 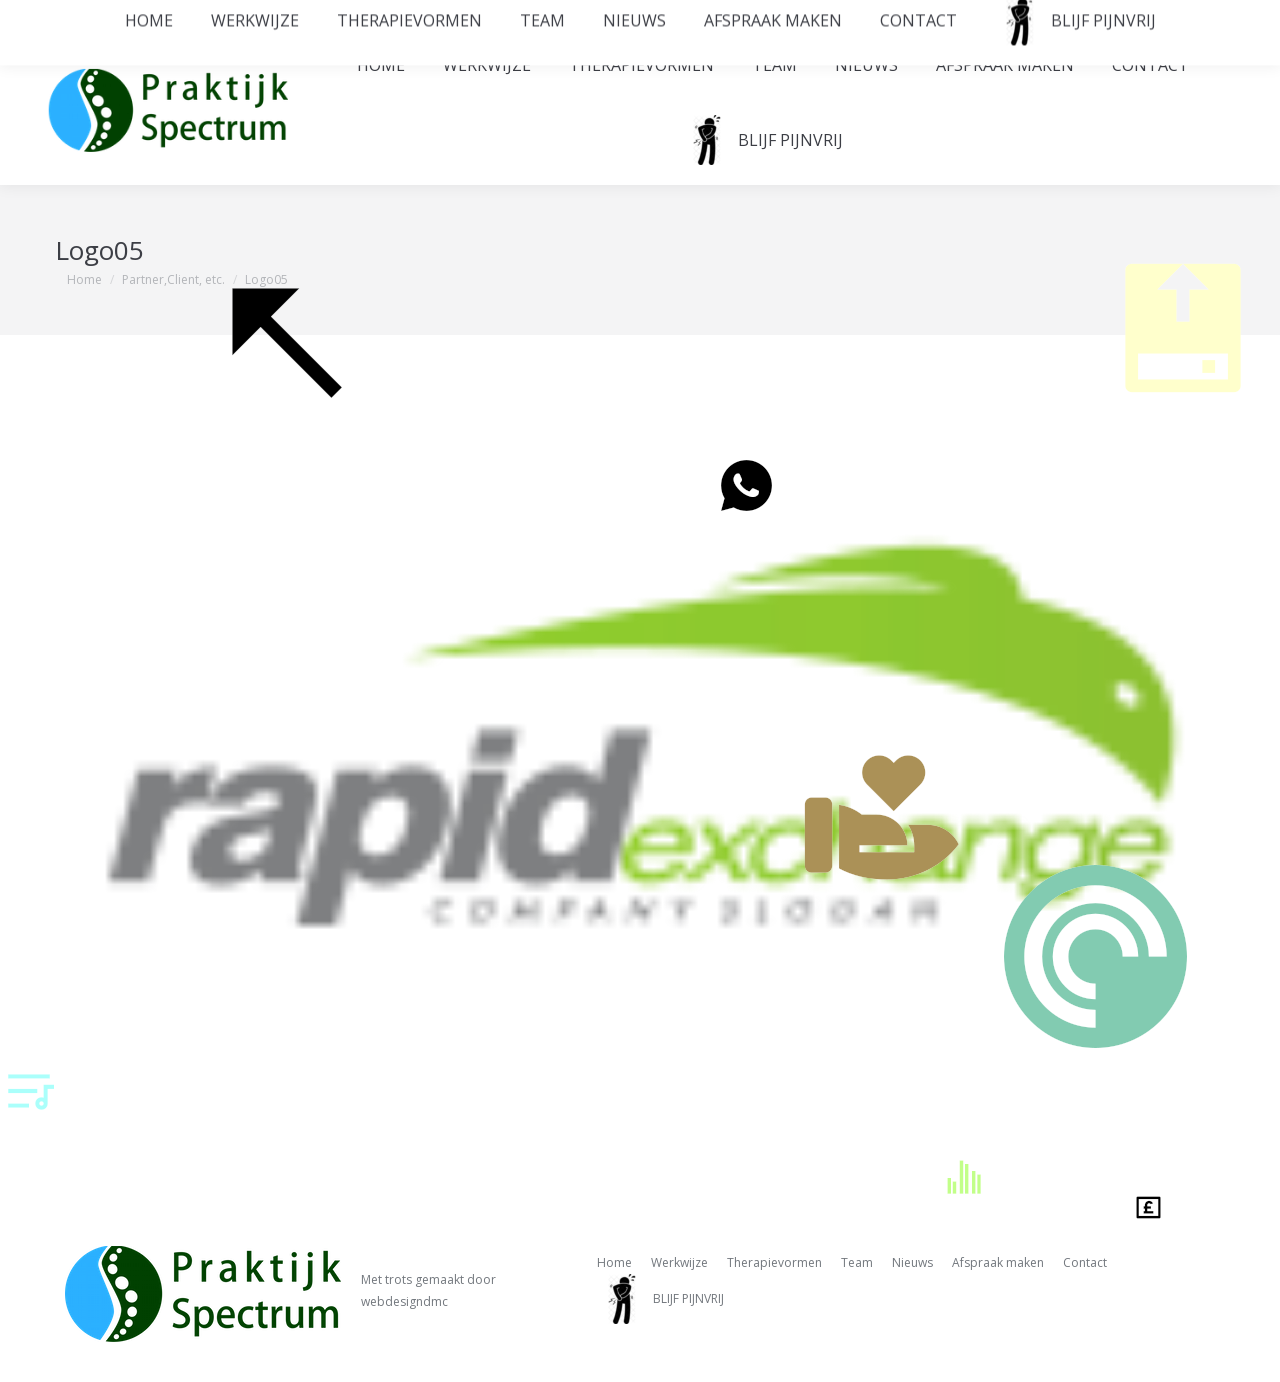 What do you see at coordinates (965, 1178) in the screenshot?
I see `view grouped bar chart data` at bounding box center [965, 1178].